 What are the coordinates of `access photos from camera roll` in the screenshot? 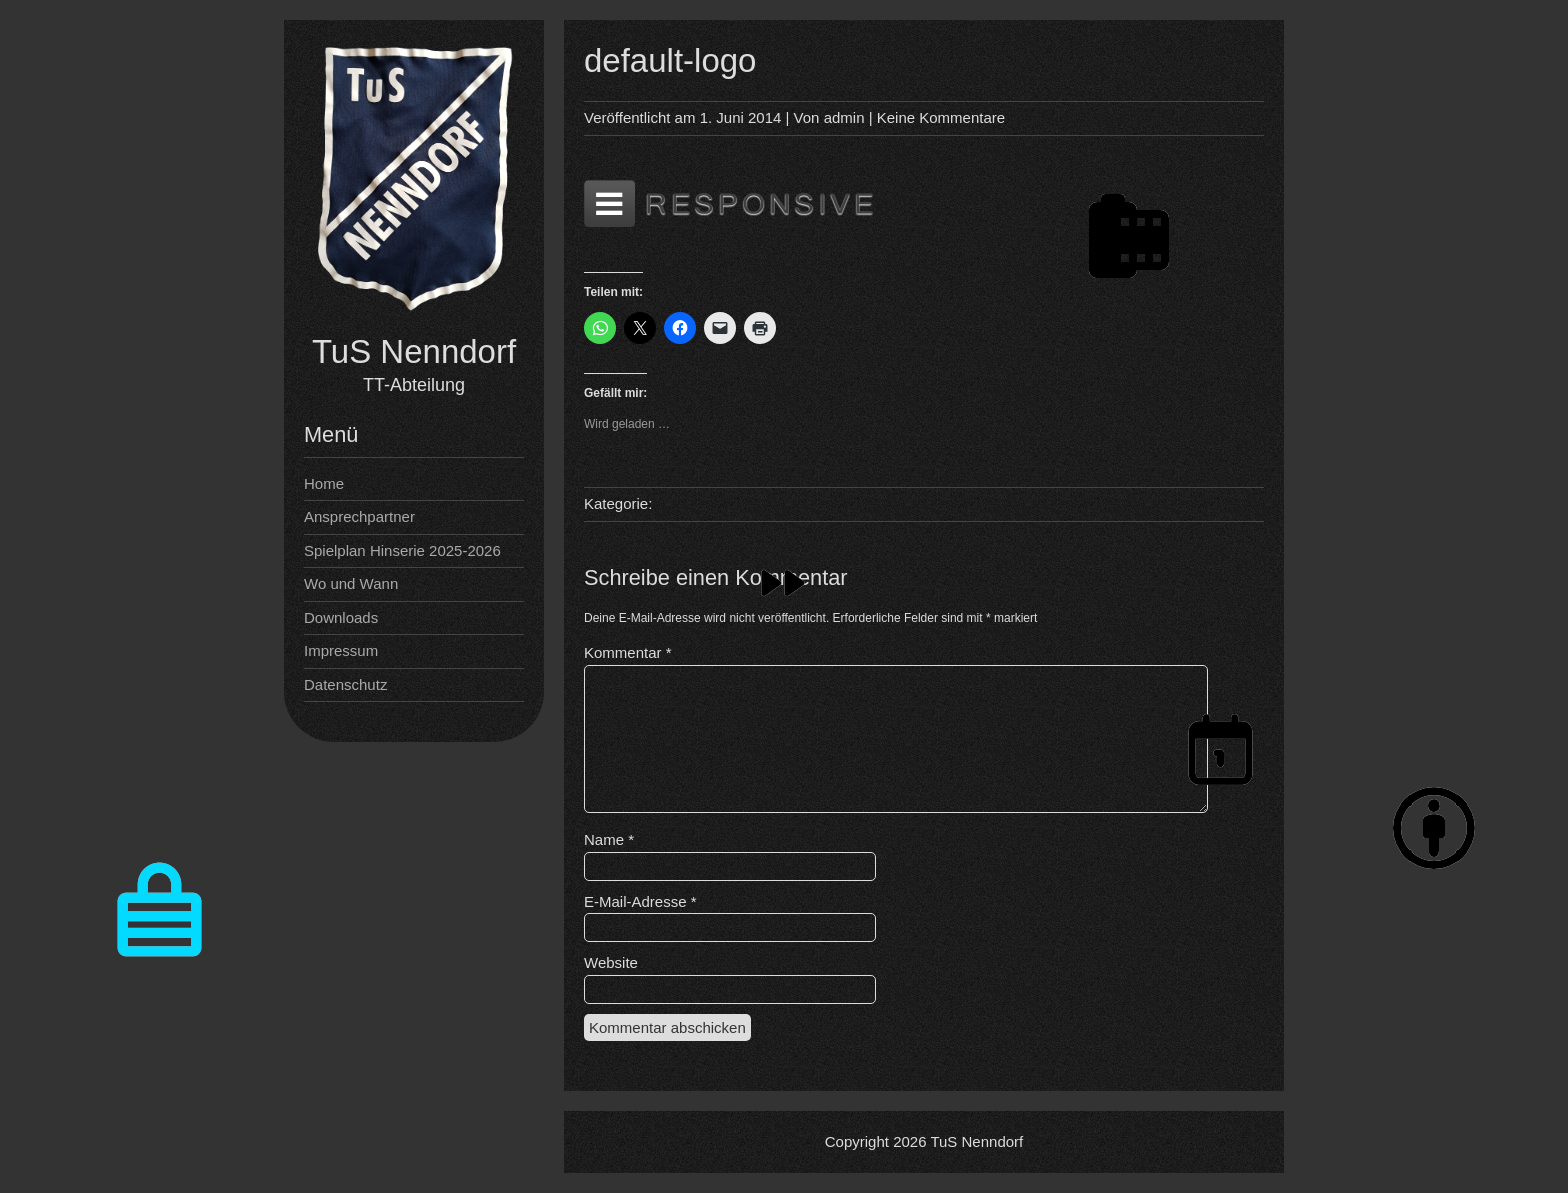 It's located at (1129, 238).